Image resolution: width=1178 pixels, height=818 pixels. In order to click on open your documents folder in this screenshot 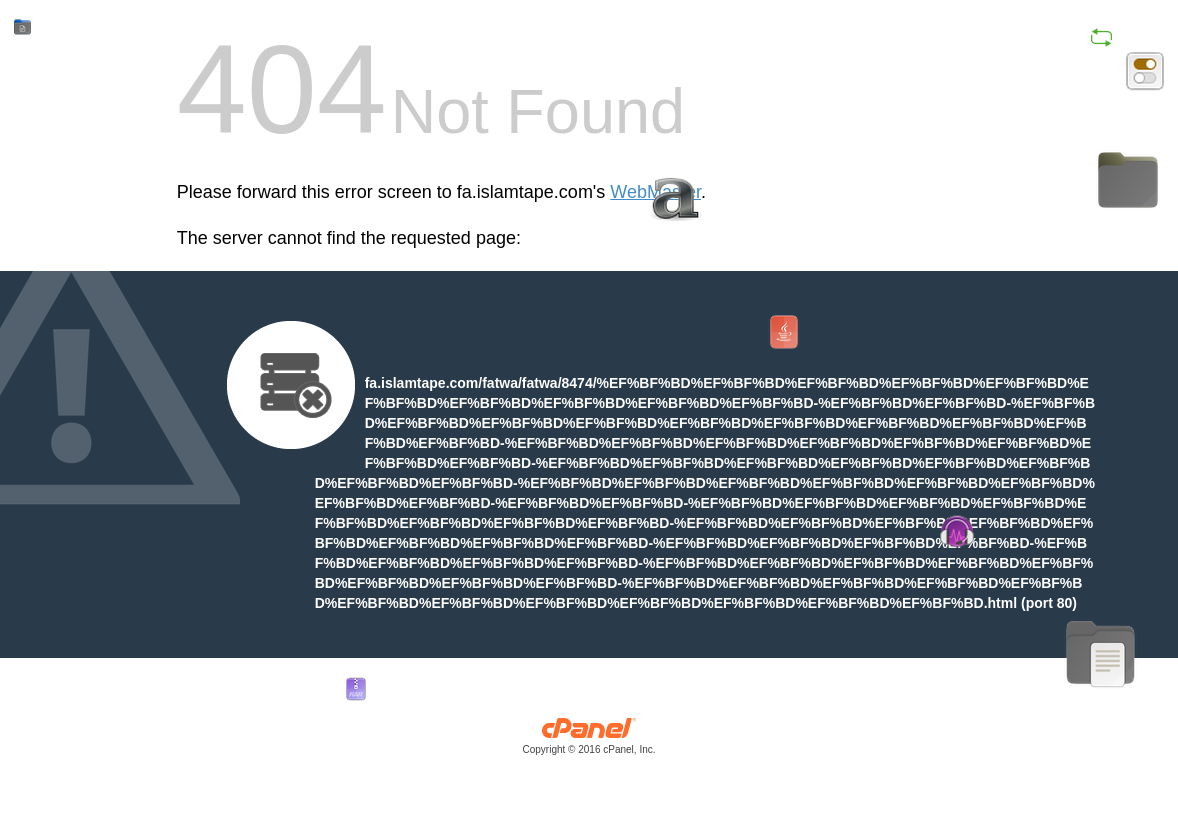, I will do `click(22, 26)`.